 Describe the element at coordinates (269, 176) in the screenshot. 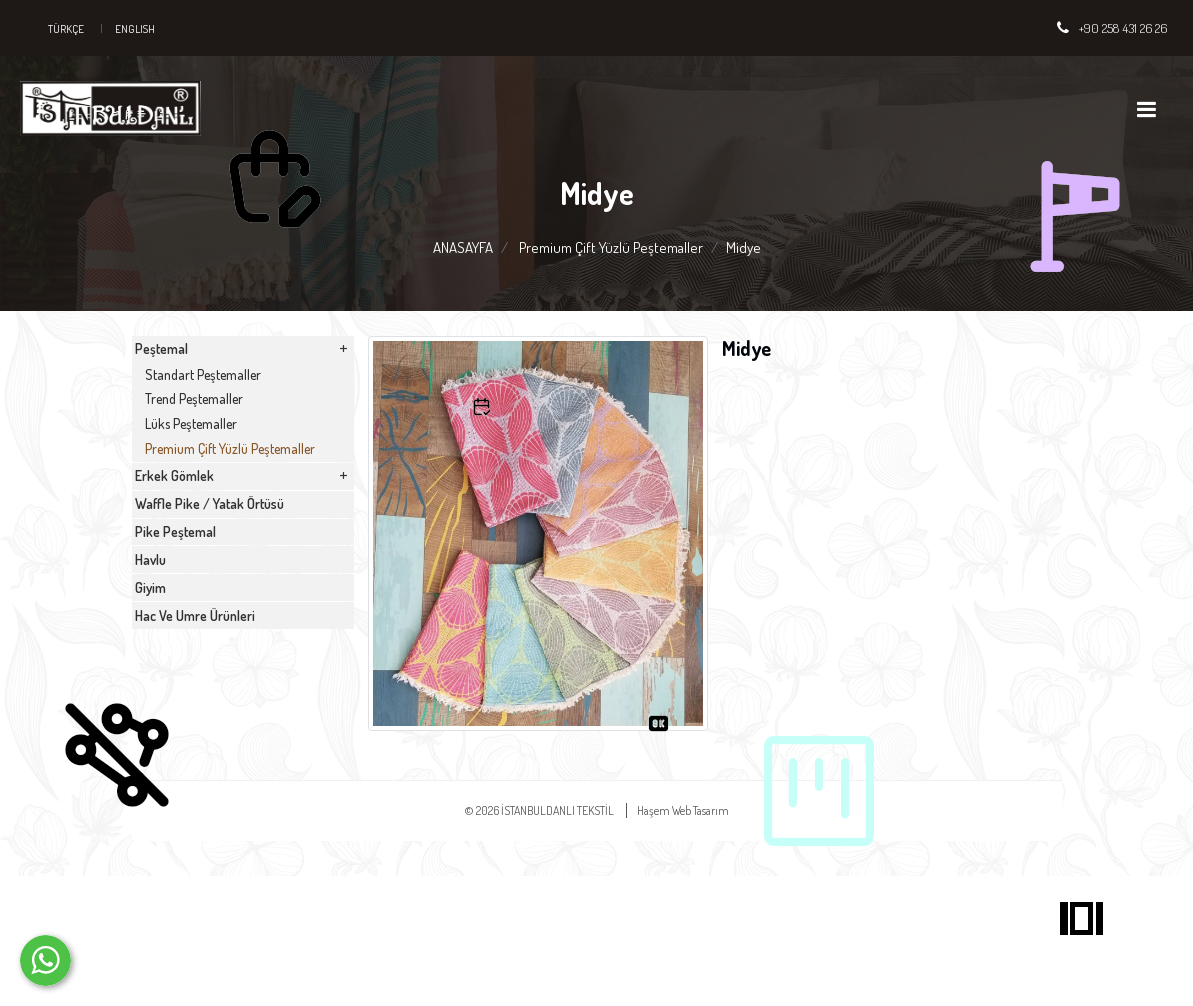

I see `edit shopping bag contents` at that location.